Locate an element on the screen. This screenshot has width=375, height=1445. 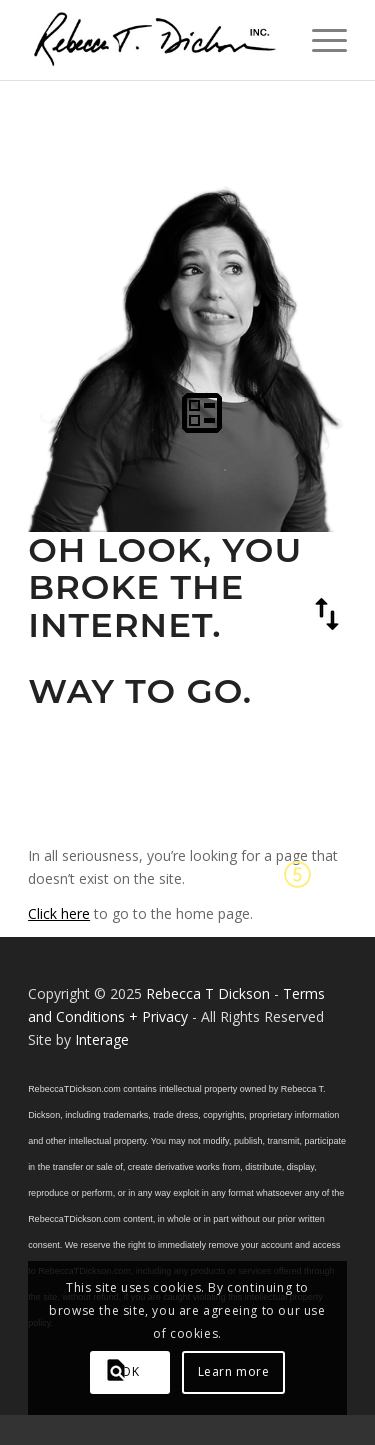
indicates step 5 in a numbered process is located at coordinates (297, 874).